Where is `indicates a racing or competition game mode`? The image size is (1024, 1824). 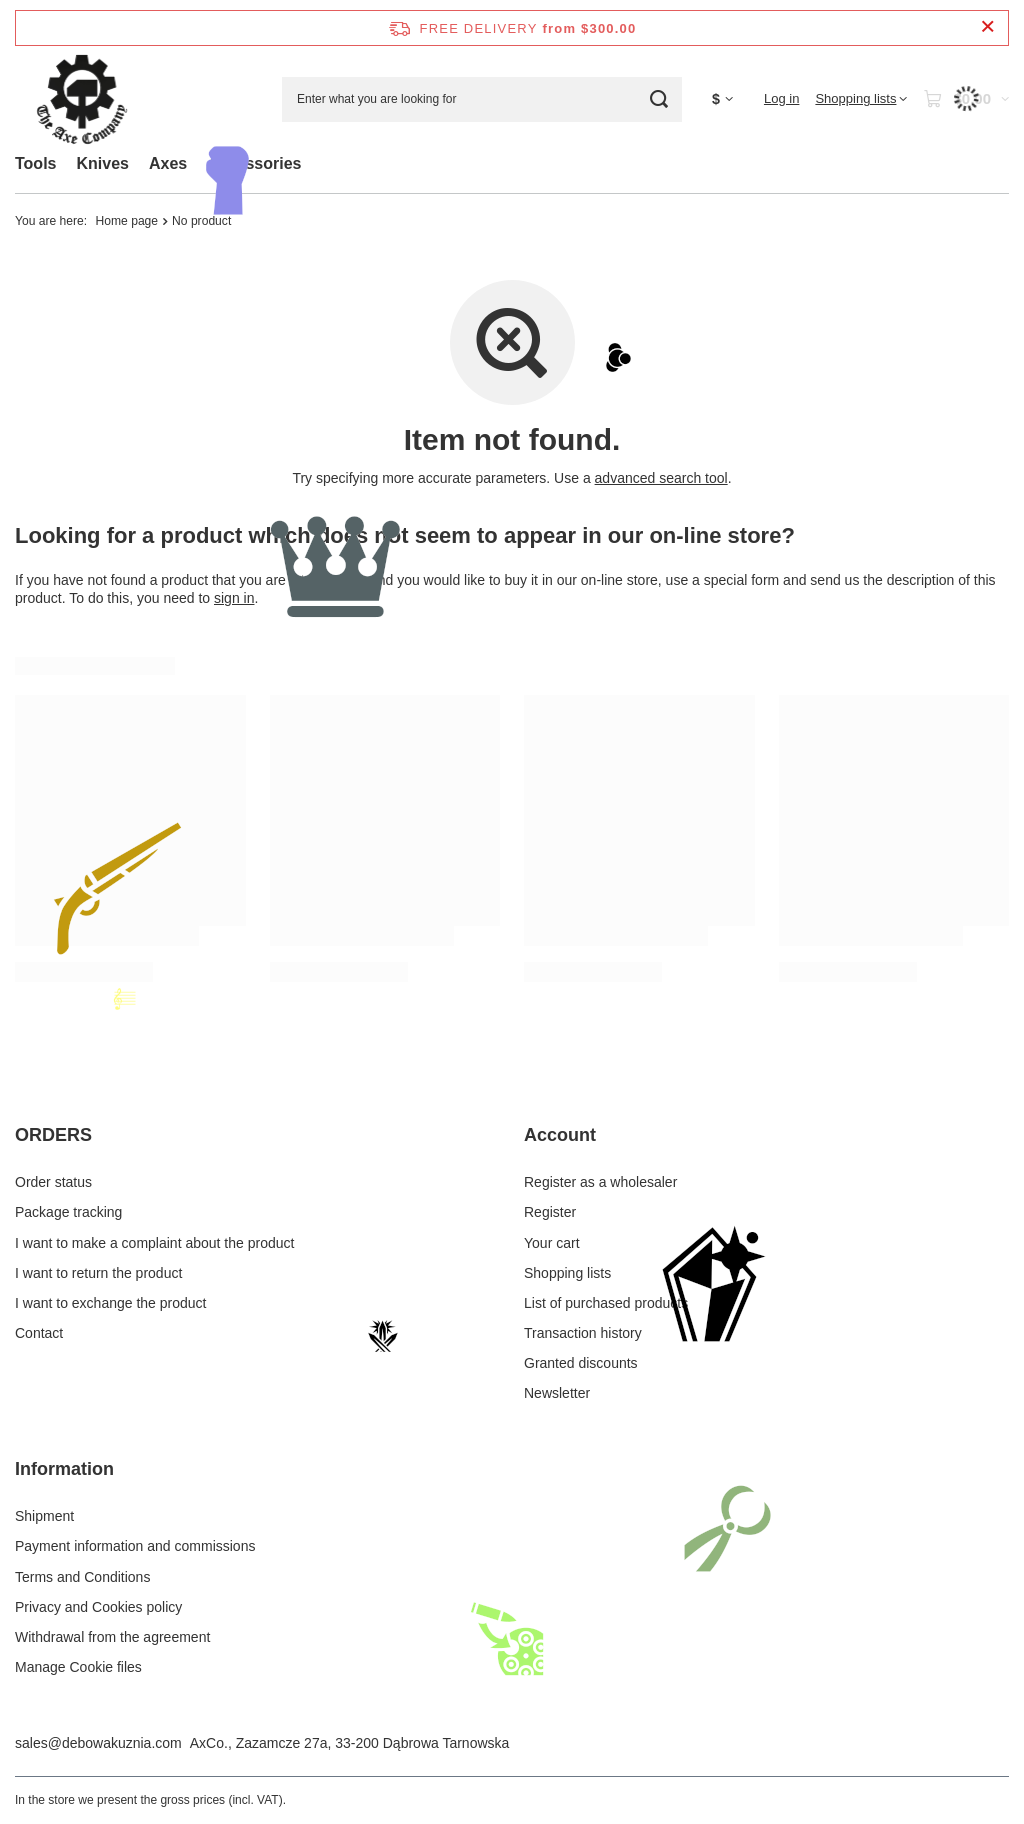
indicates a racing or competition game mode is located at coordinates (709, 1284).